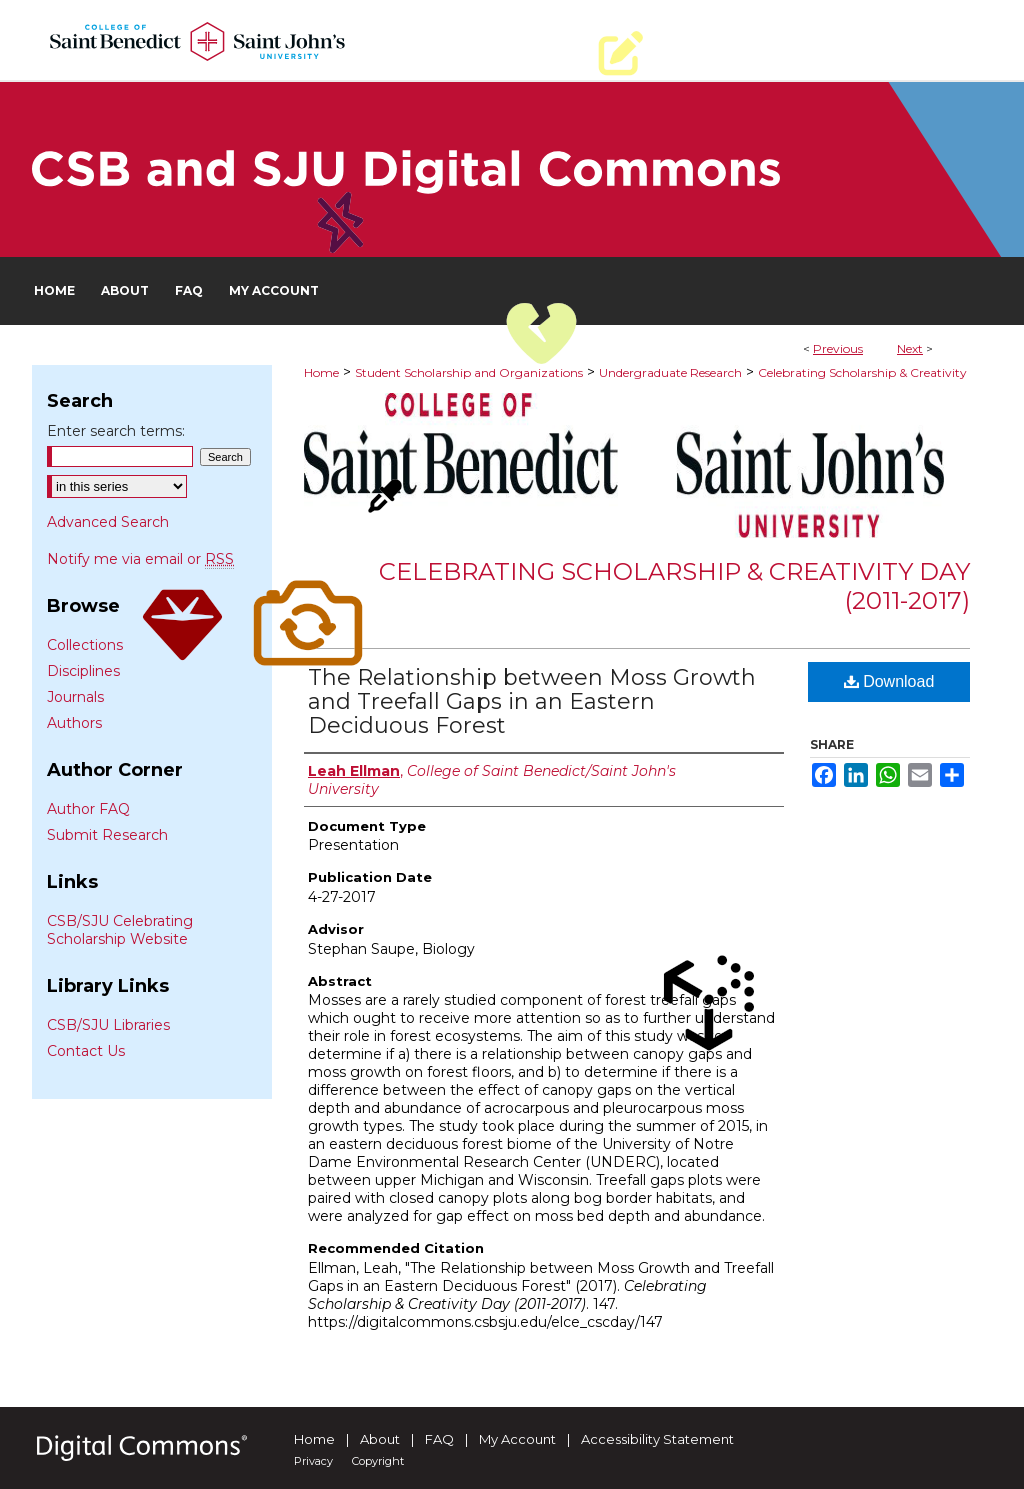 Image resolution: width=1024 pixels, height=1489 pixels. I want to click on unlike or remove from favorites, so click(541, 333).